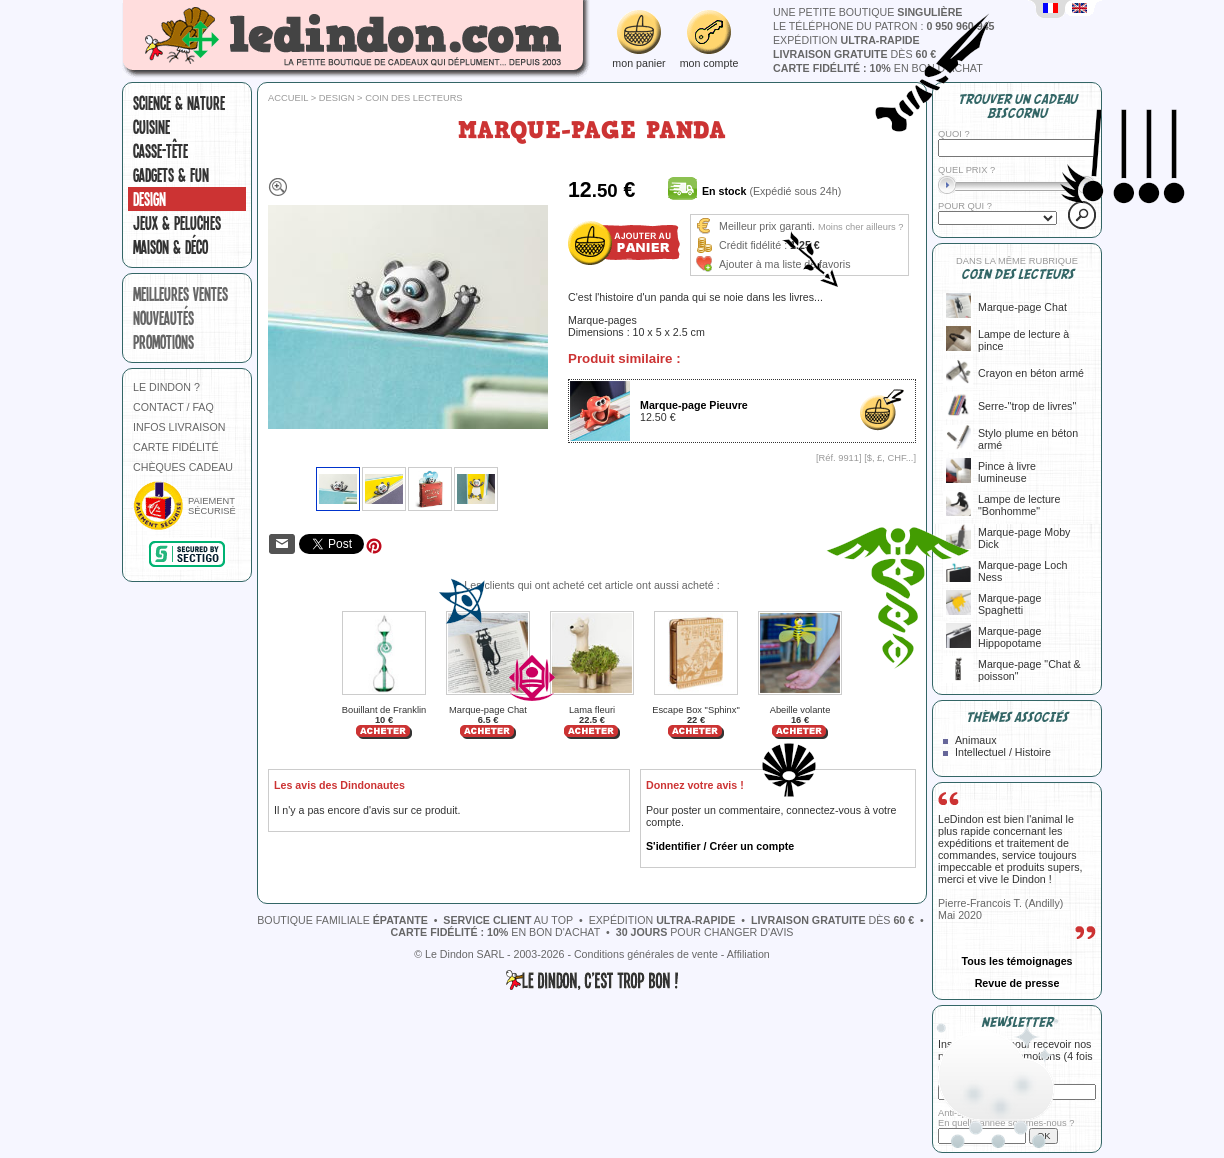 The image size is (1224, 1158). I want to click on move or reposition an element, so click(200, 39).